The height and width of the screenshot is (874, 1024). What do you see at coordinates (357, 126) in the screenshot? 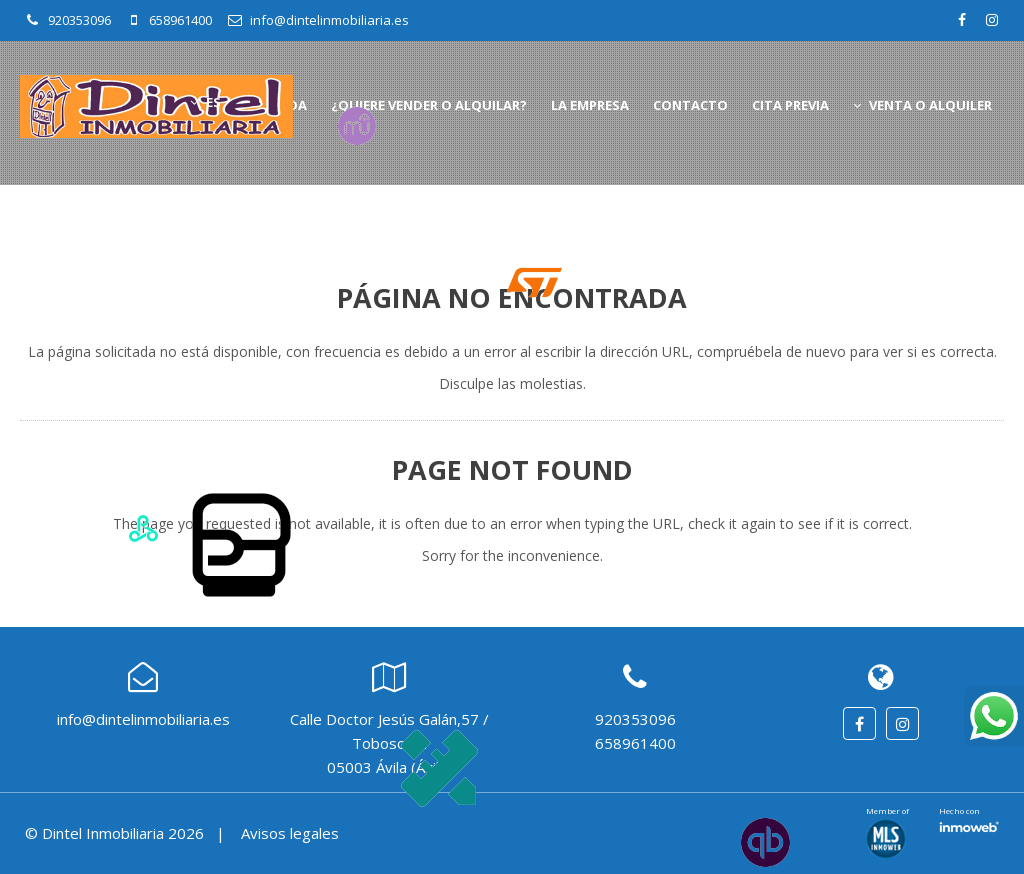
I see `open MuseScore music notation app` at bounding box center [357, 126].